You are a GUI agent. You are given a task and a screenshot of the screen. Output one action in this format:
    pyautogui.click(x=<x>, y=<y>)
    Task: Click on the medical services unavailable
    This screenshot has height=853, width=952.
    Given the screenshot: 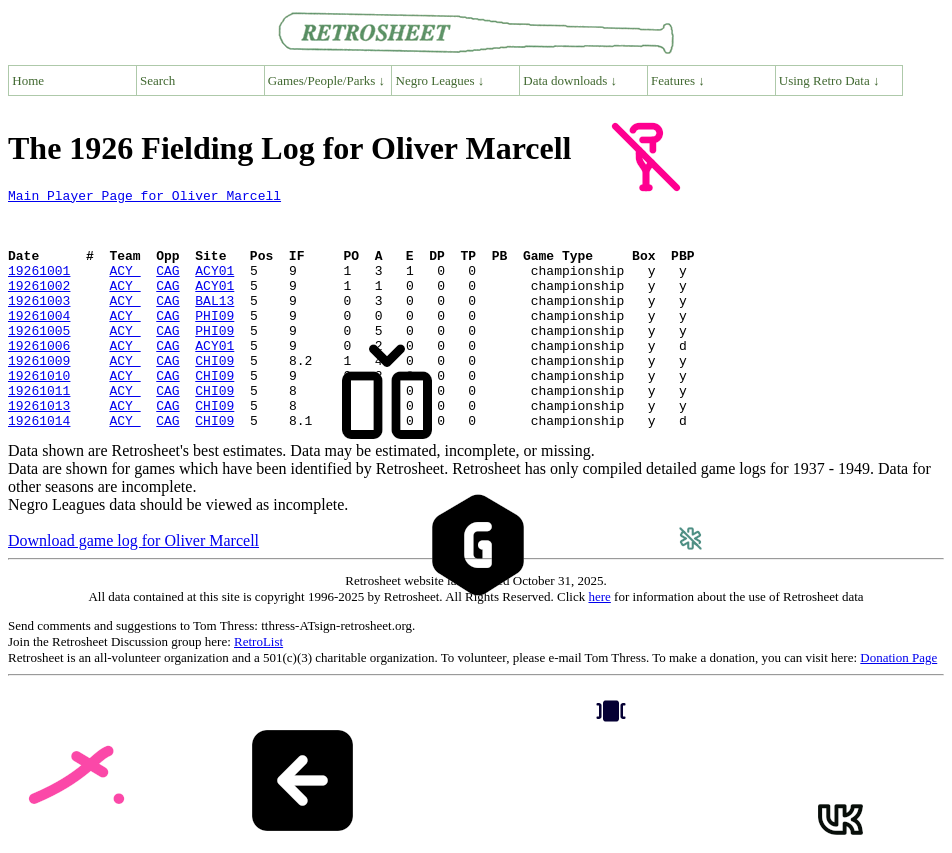 What is the action you would take?
    pyautogui.click(x=690, y=538)
    